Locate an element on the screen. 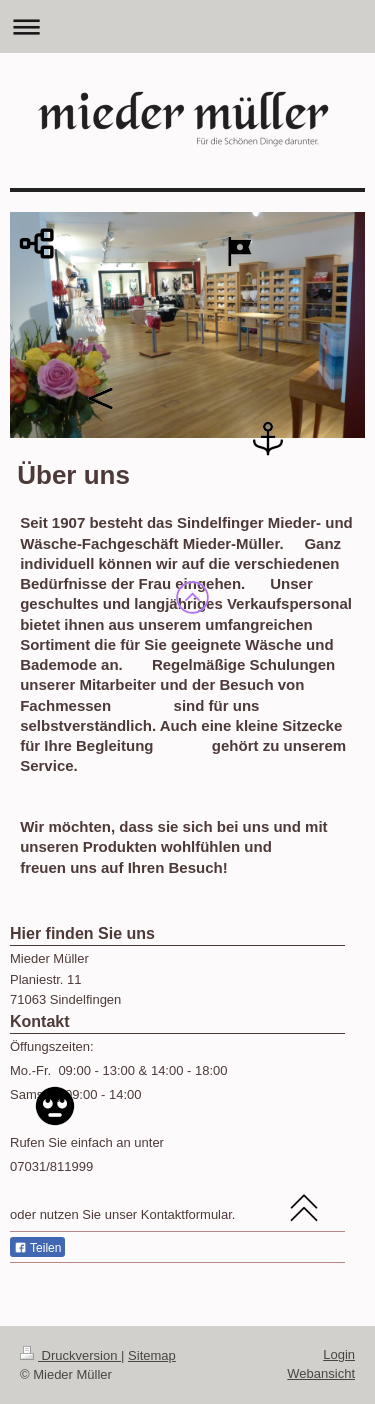 The height and width of the screenshot is (1404, 375). scroll to top of page is located at coordinates (304, 1209).